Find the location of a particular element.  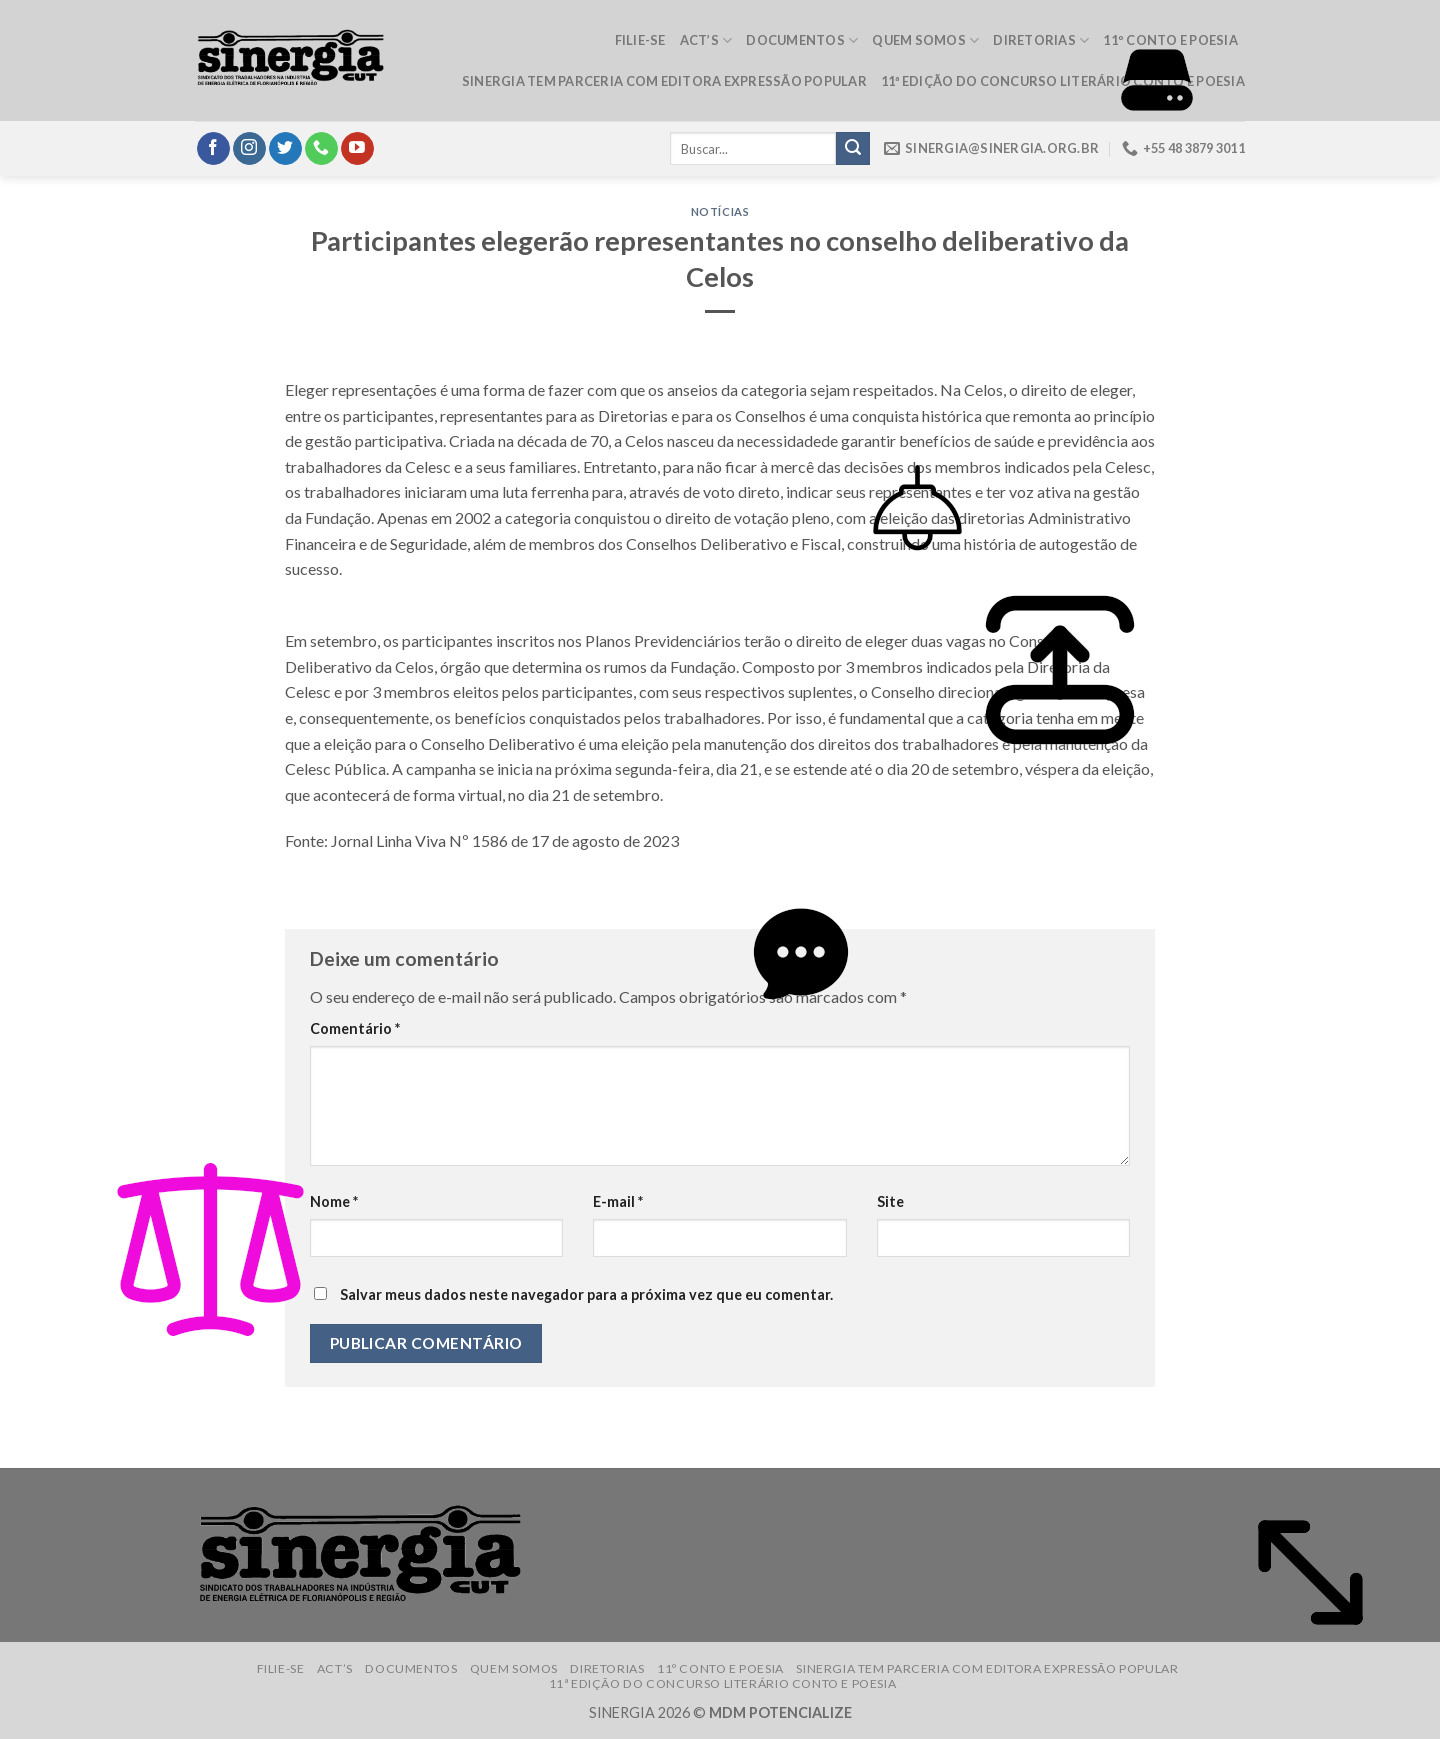

access server settings is located at coordinates (1157, 80).